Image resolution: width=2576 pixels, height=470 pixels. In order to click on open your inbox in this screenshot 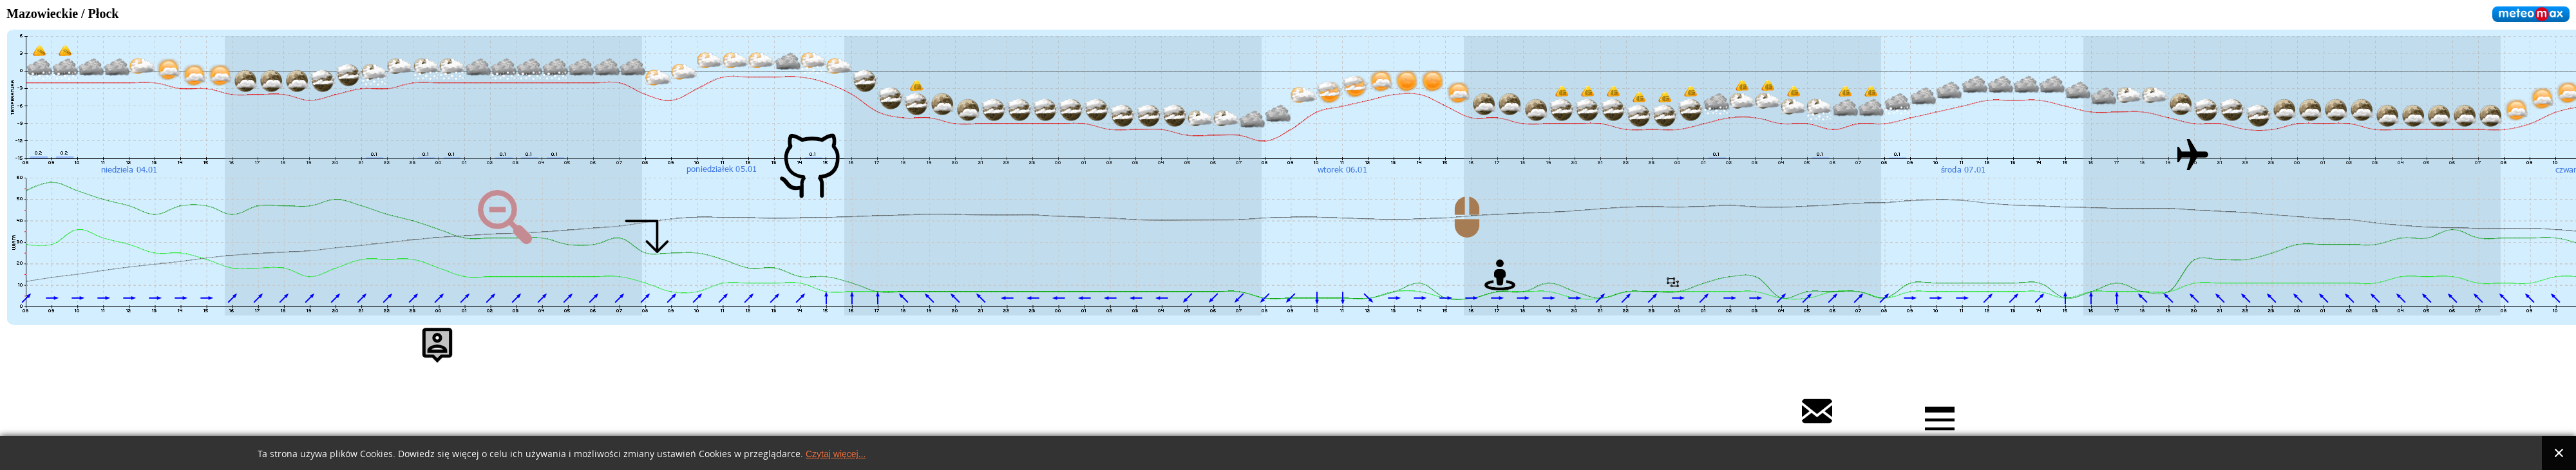, I will do `click(1817, 411)`.